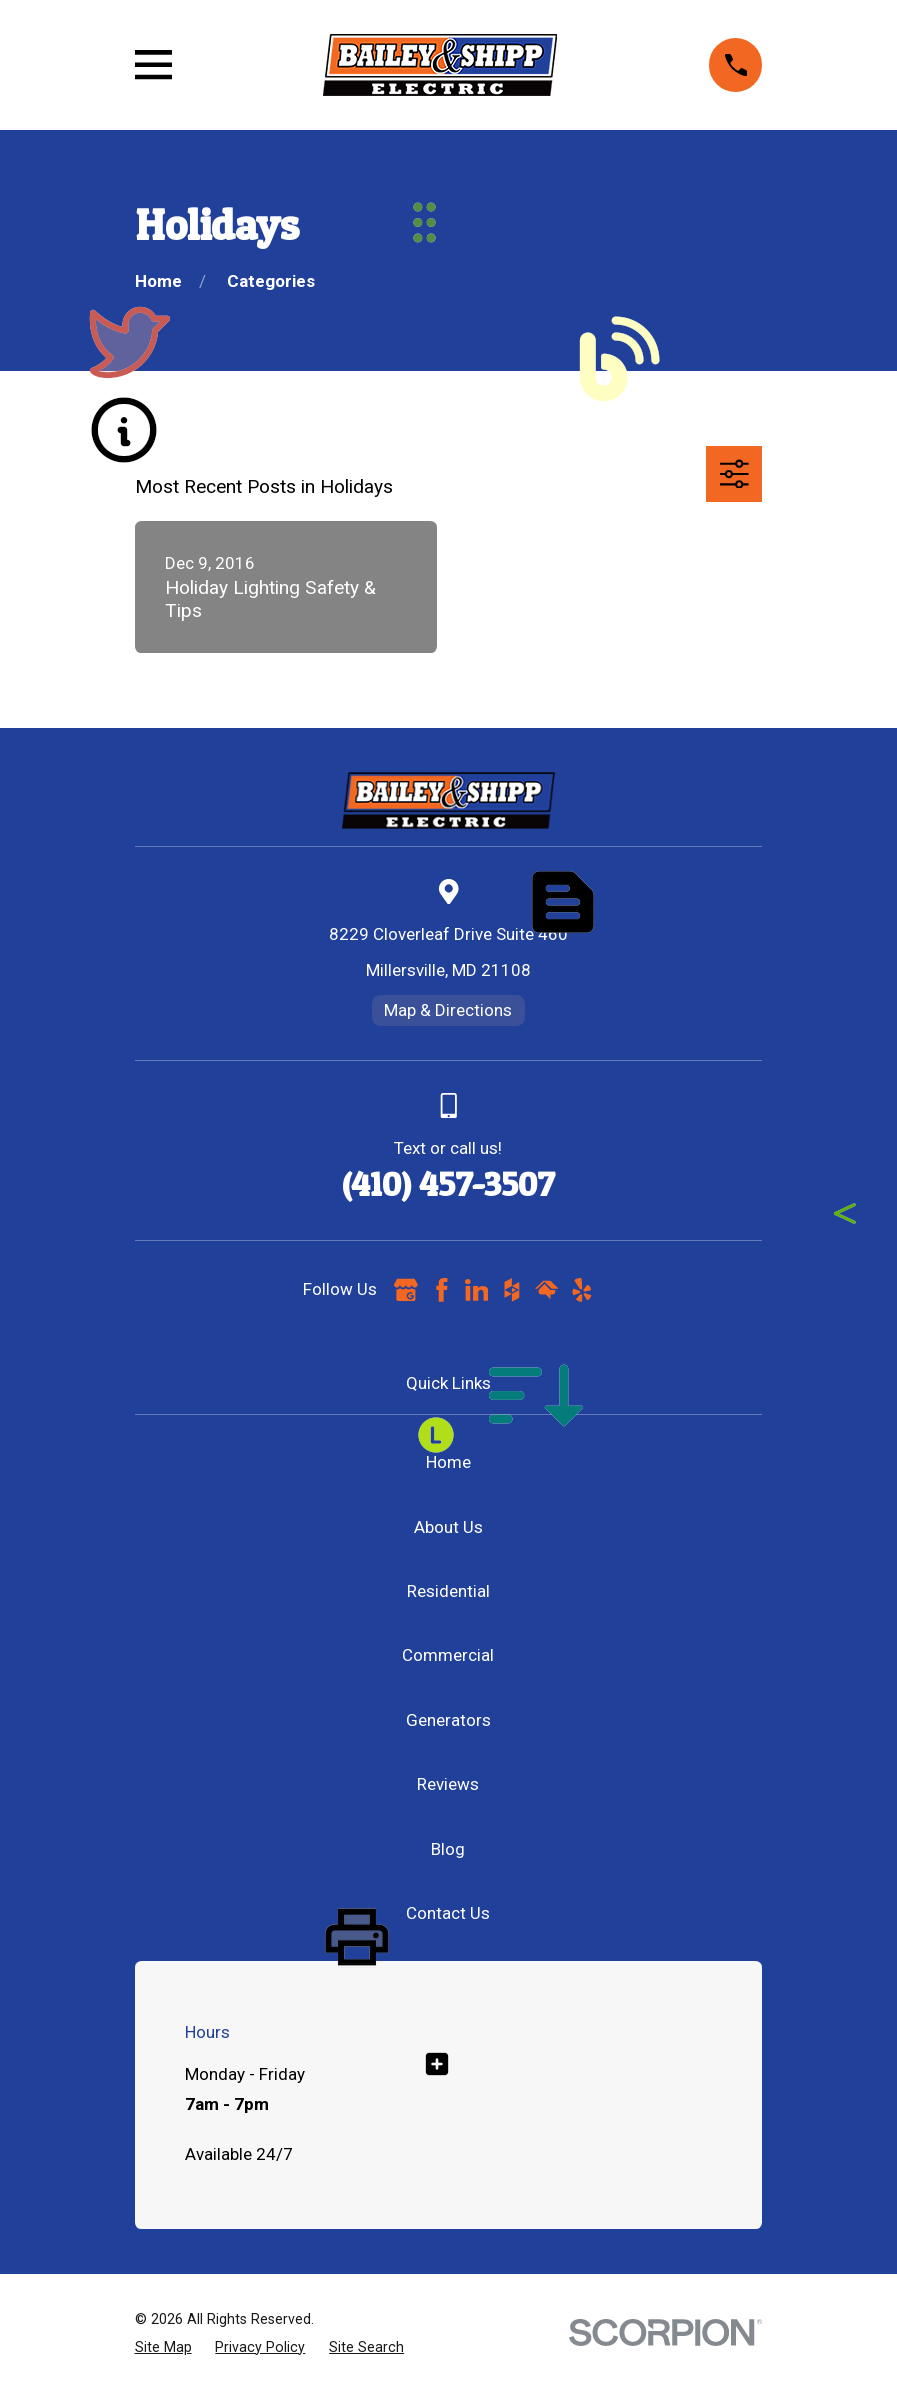 The height and width of the screenshot is (2391, 897). What do you see at coordinates (563, 902) in the screenshot?
I see `view text snippet or document preview` at bounding box center [563, 902].